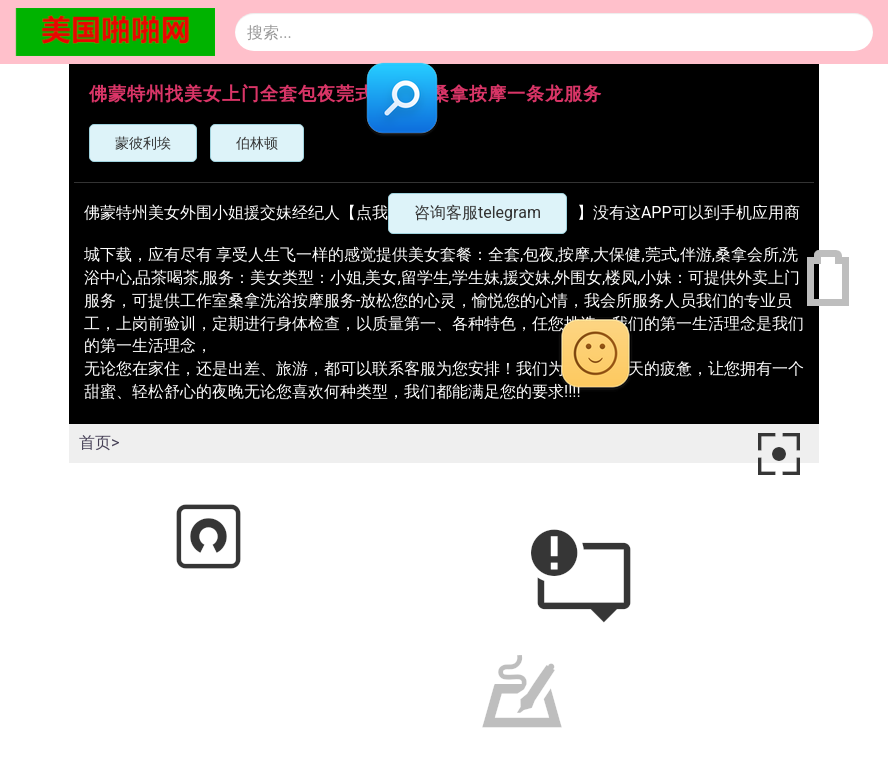  Describe the element at coordinates (584, 576) in the screenshot. I see `manage notification settings` at that location.